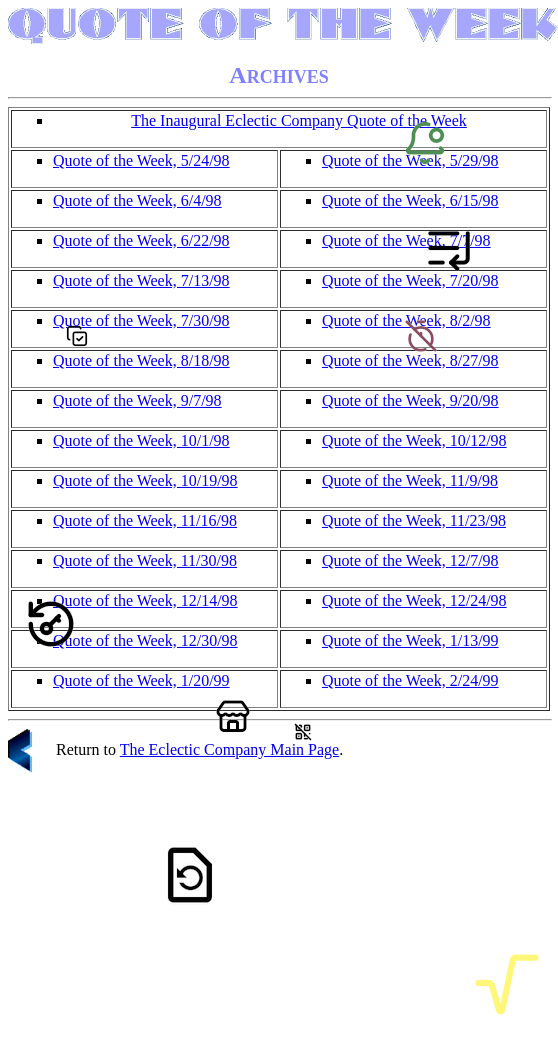  I want to click on disable or cancel timer, so click(421, 336).